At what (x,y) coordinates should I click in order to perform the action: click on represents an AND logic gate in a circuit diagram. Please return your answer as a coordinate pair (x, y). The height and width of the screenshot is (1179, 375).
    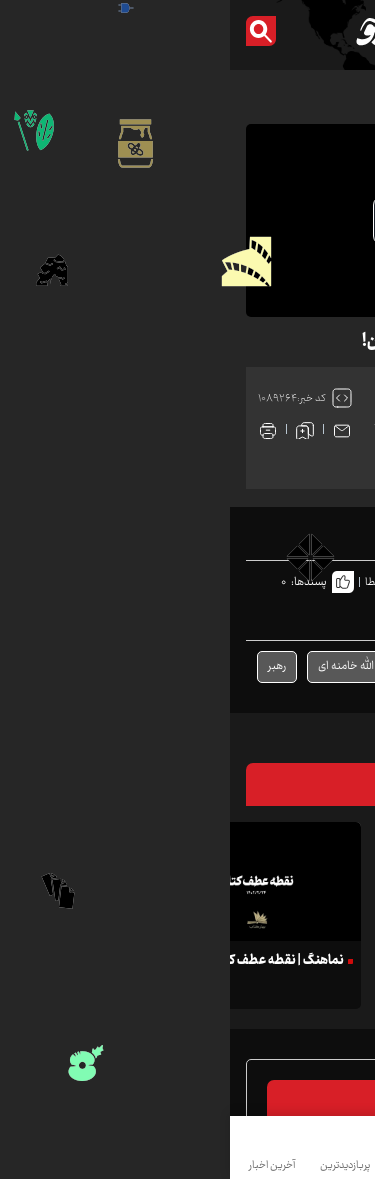
    Looking at the image, I should click on (126, 8).